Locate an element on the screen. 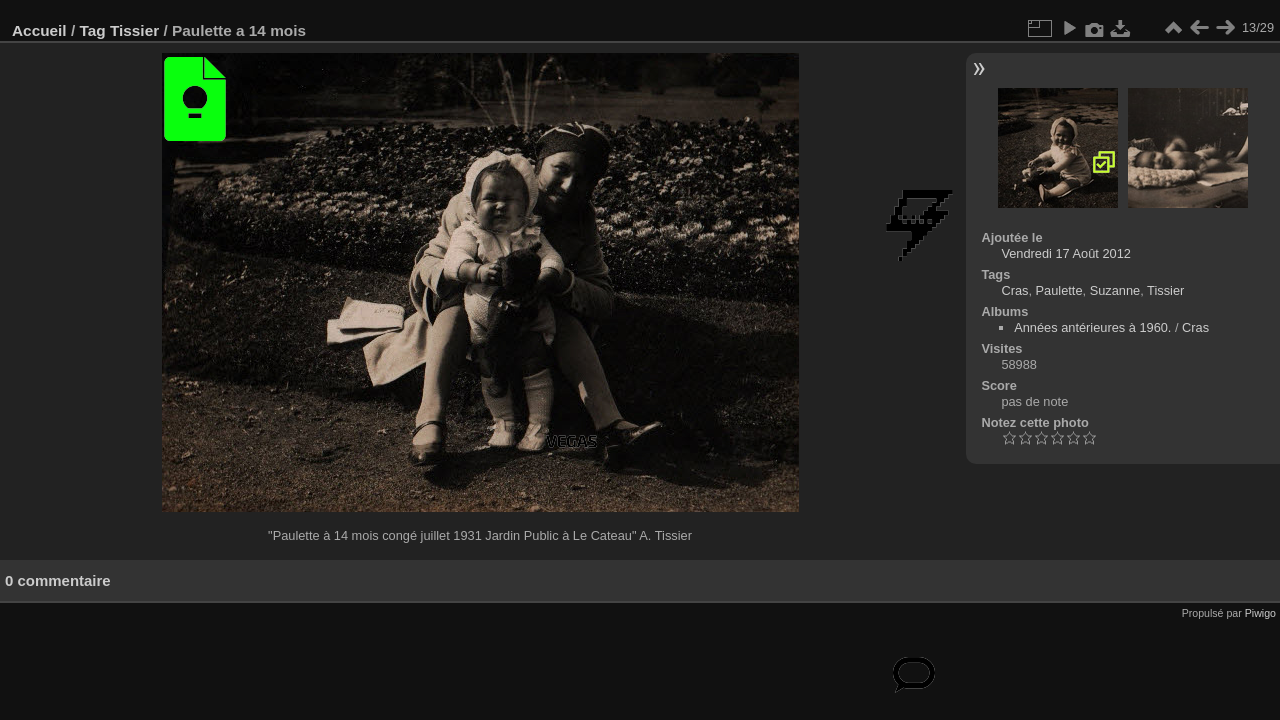  visit The Conversation website is located at coordinates (914, 675).